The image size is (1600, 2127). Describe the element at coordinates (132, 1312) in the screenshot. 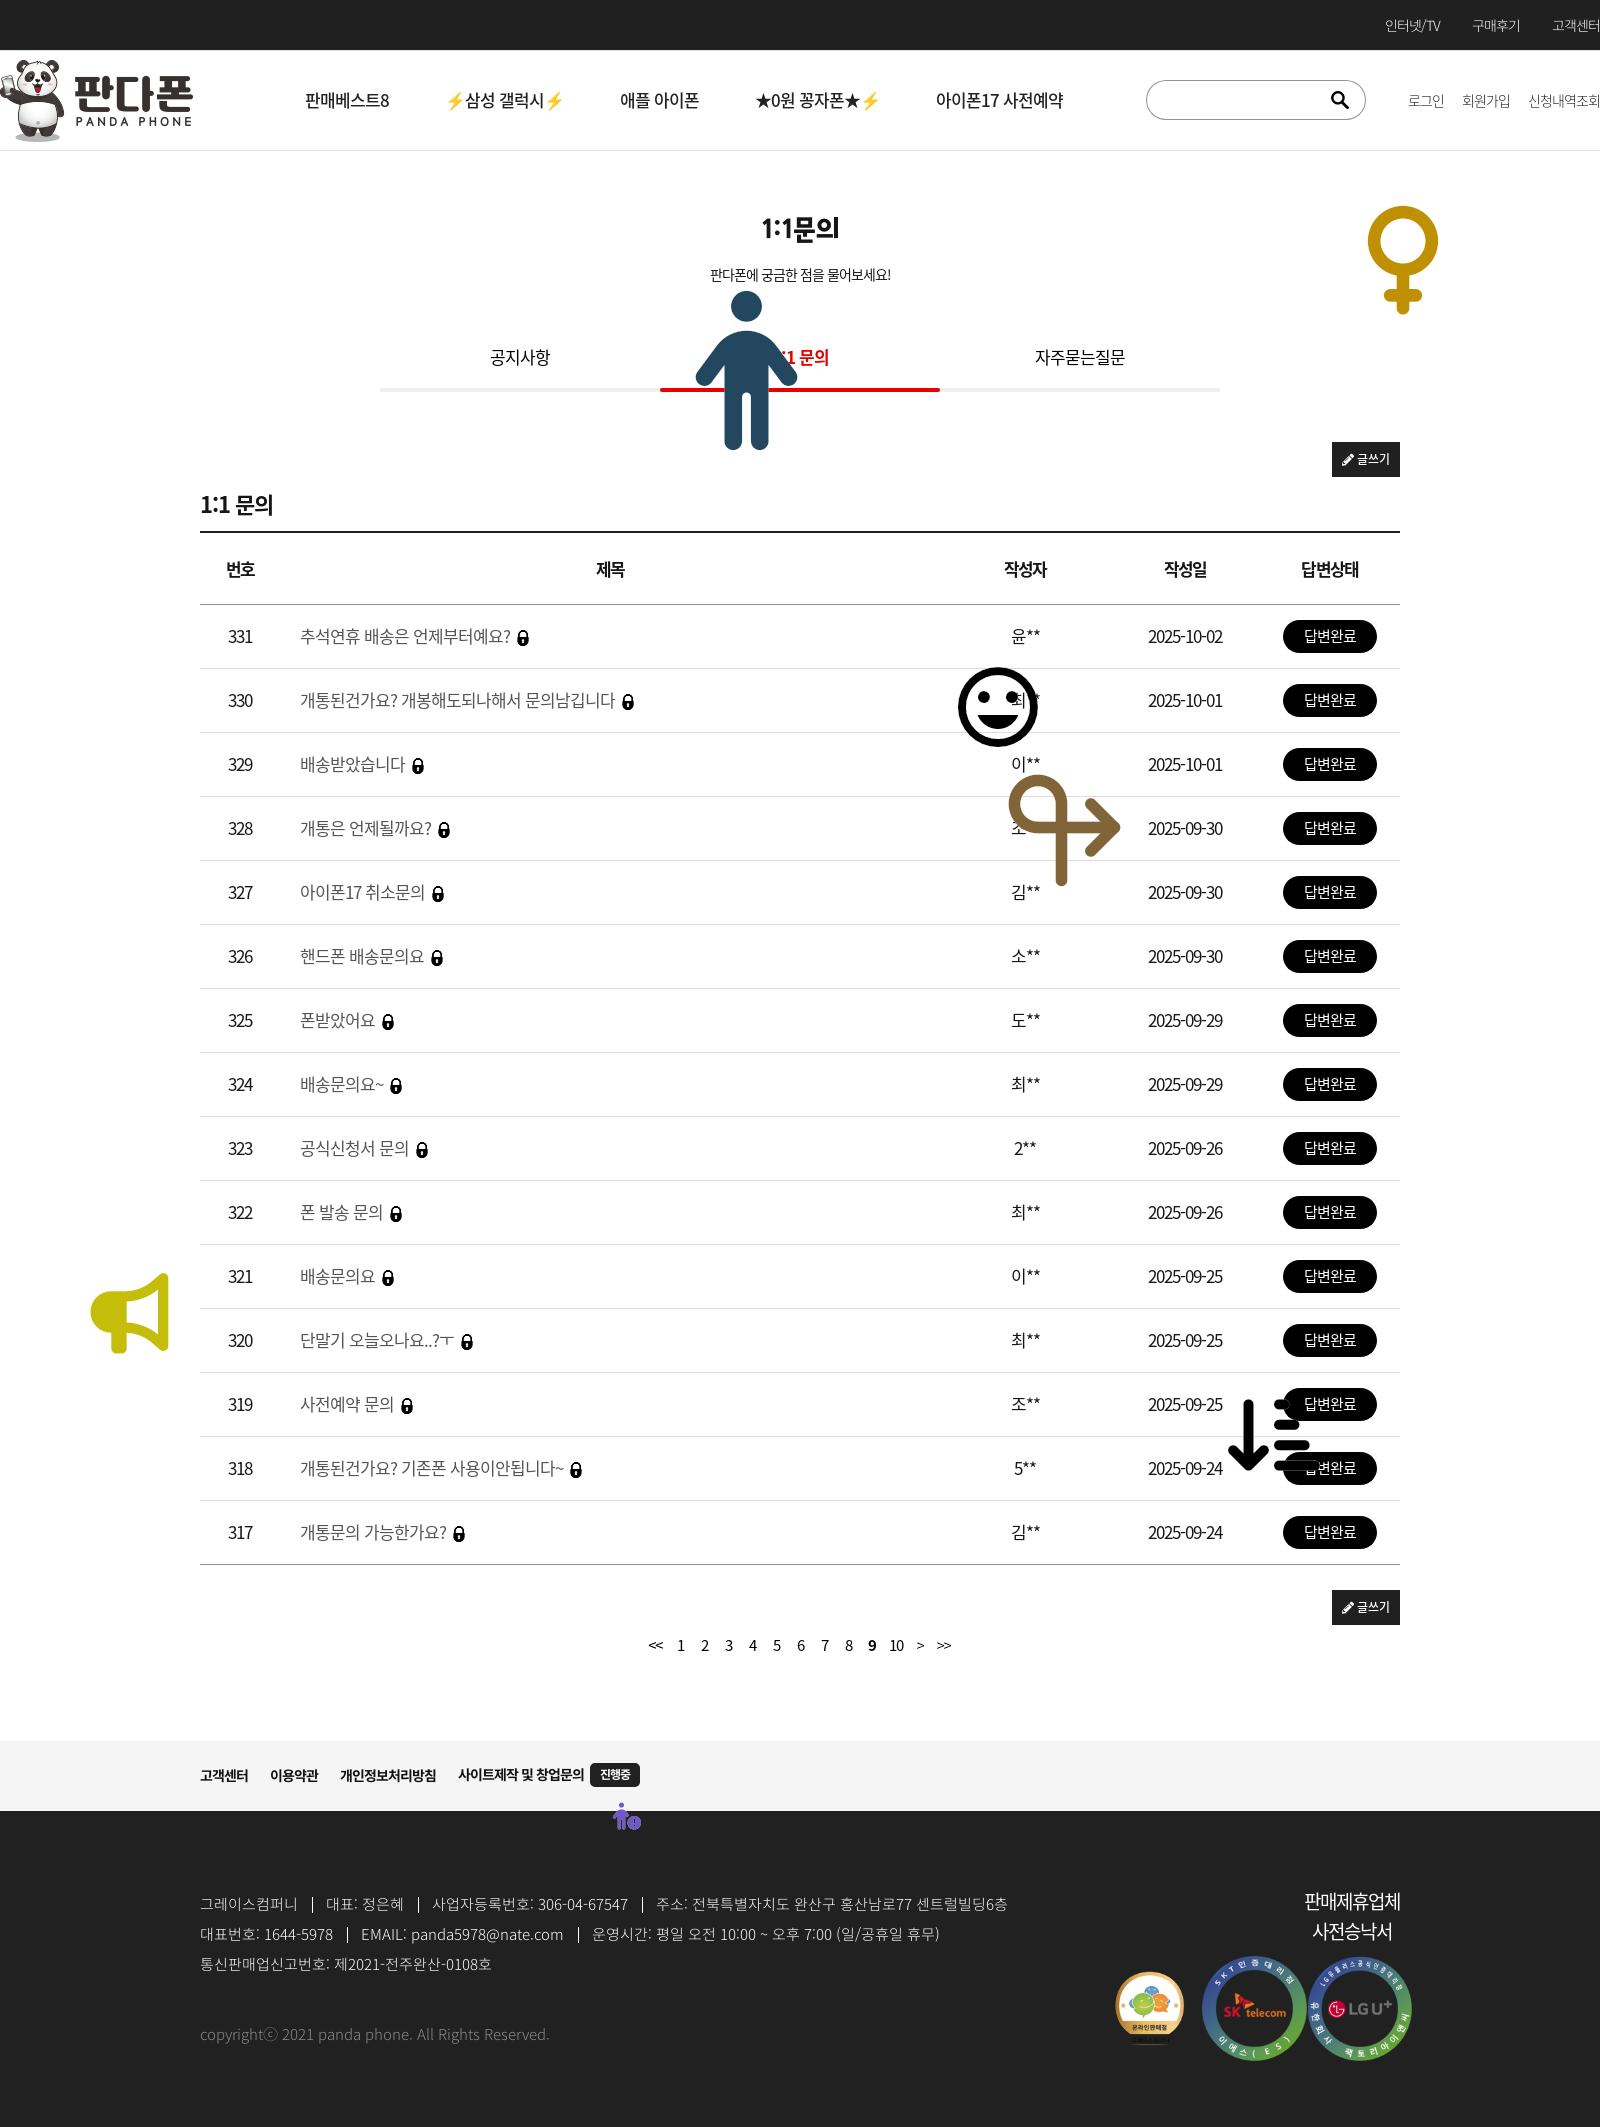

I see `make an announcement` at that location.